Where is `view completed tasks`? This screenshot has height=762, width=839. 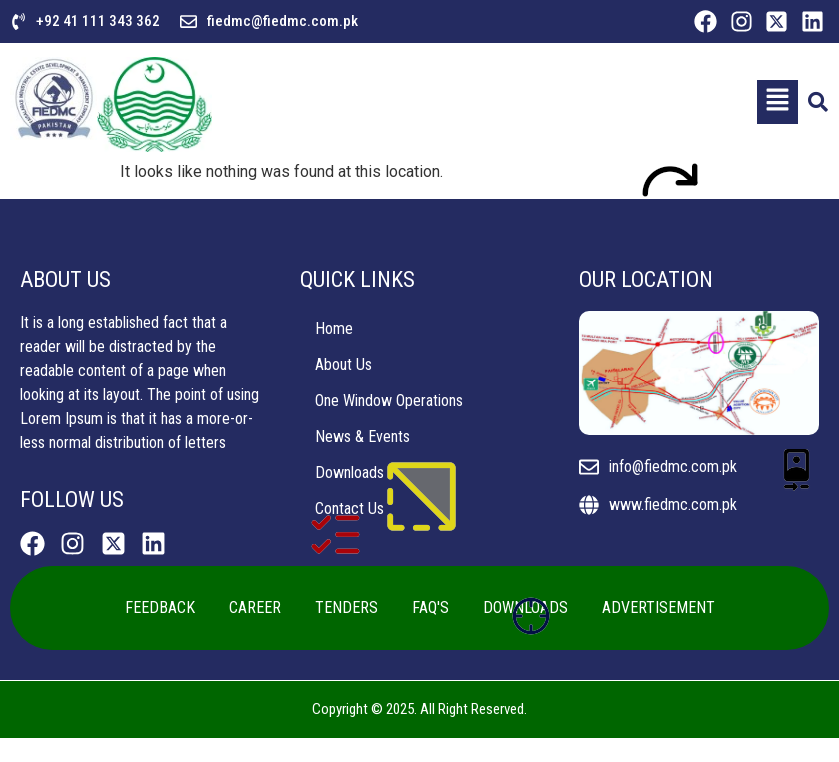
view completed tasks is located at coordinates (335, 534).